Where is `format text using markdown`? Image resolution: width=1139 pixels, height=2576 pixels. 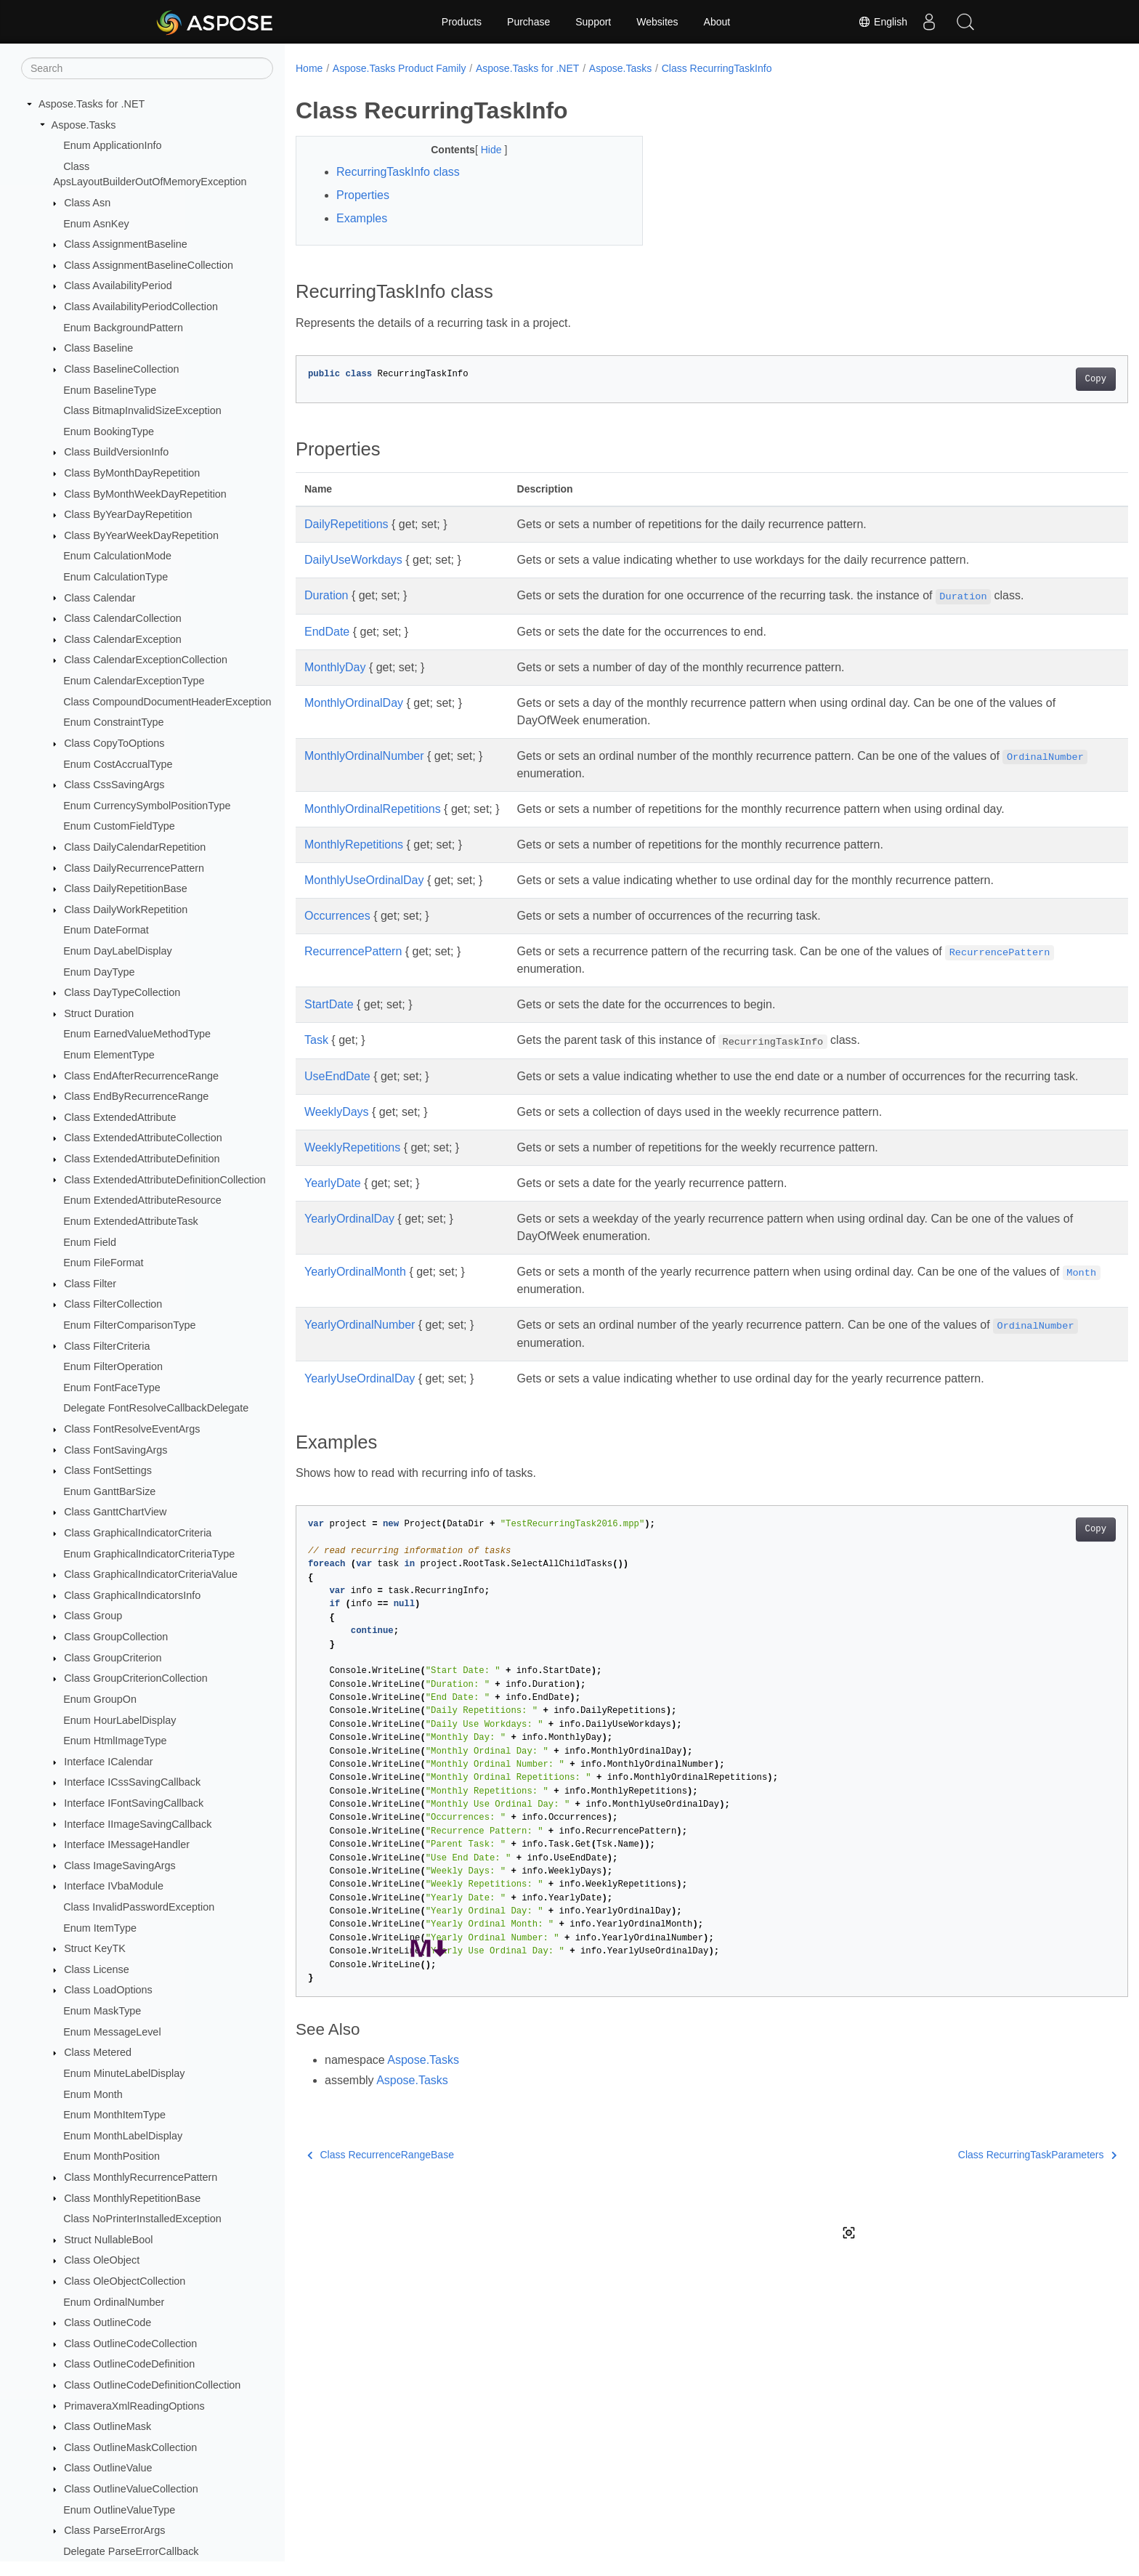
format text using markdown is located at coordinates (429, 1948).